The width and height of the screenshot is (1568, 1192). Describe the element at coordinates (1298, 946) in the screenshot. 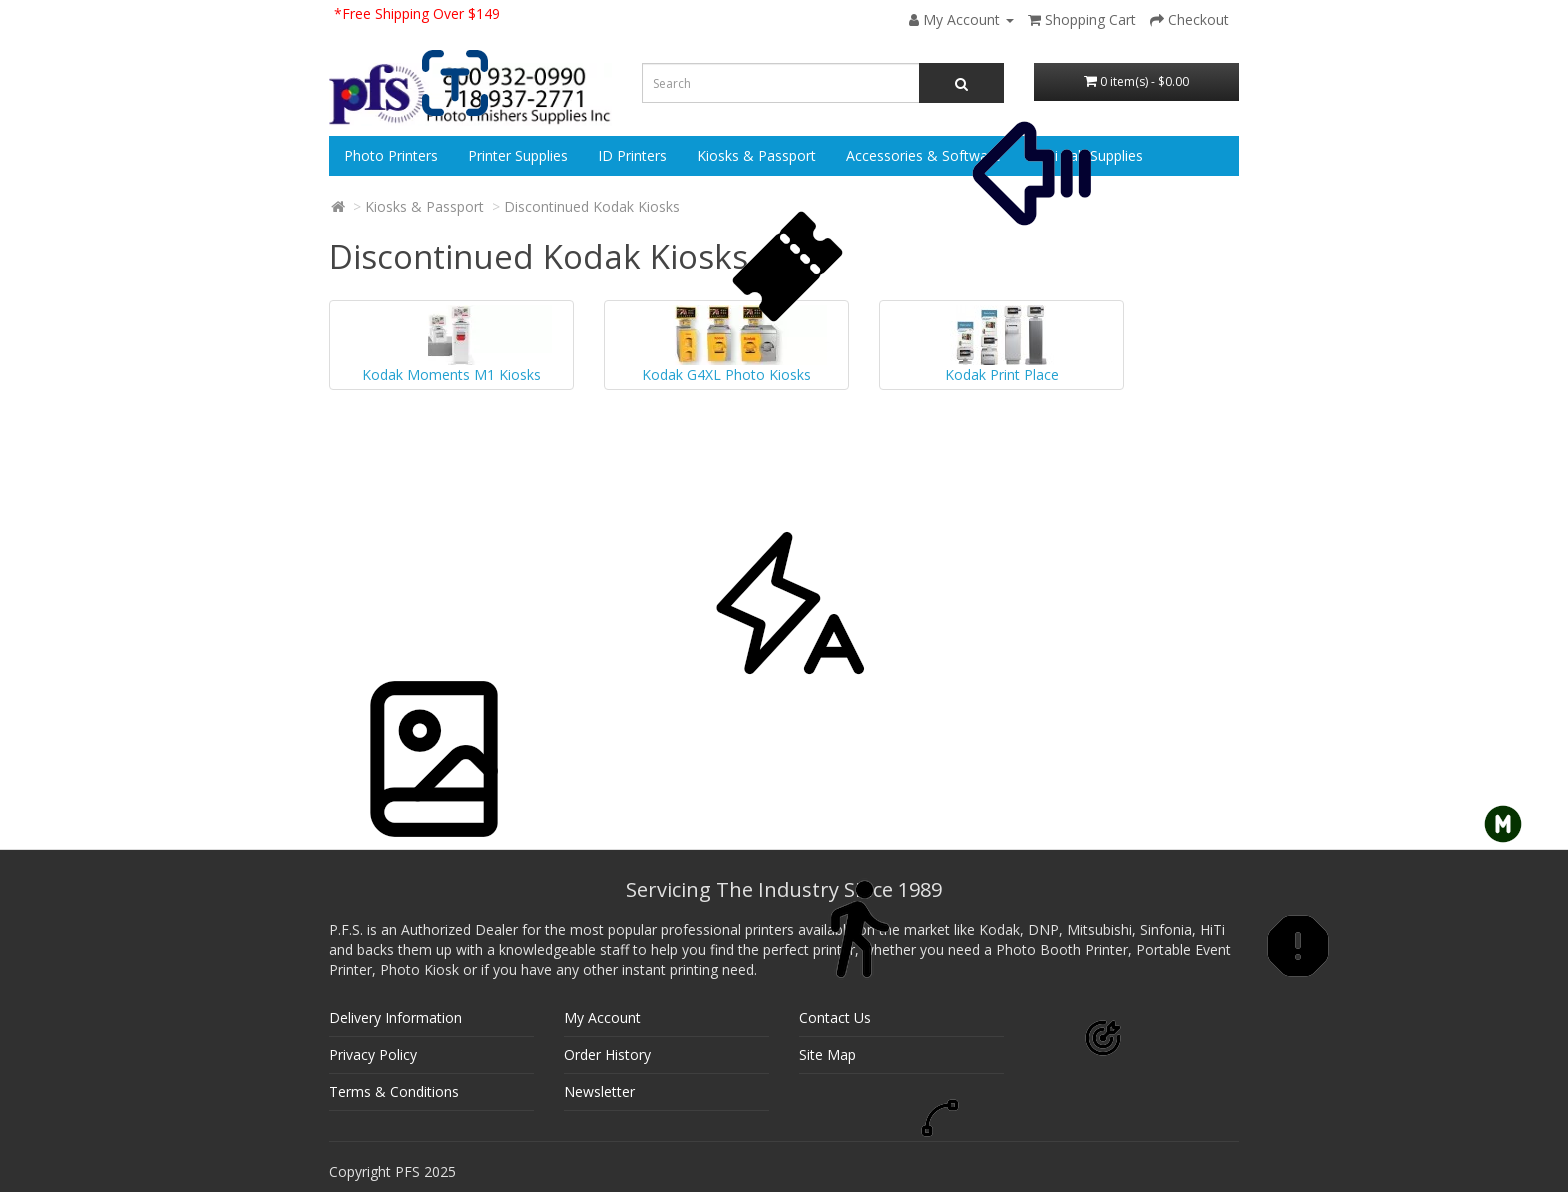

I see `indicates a critical error or warning` at that location.